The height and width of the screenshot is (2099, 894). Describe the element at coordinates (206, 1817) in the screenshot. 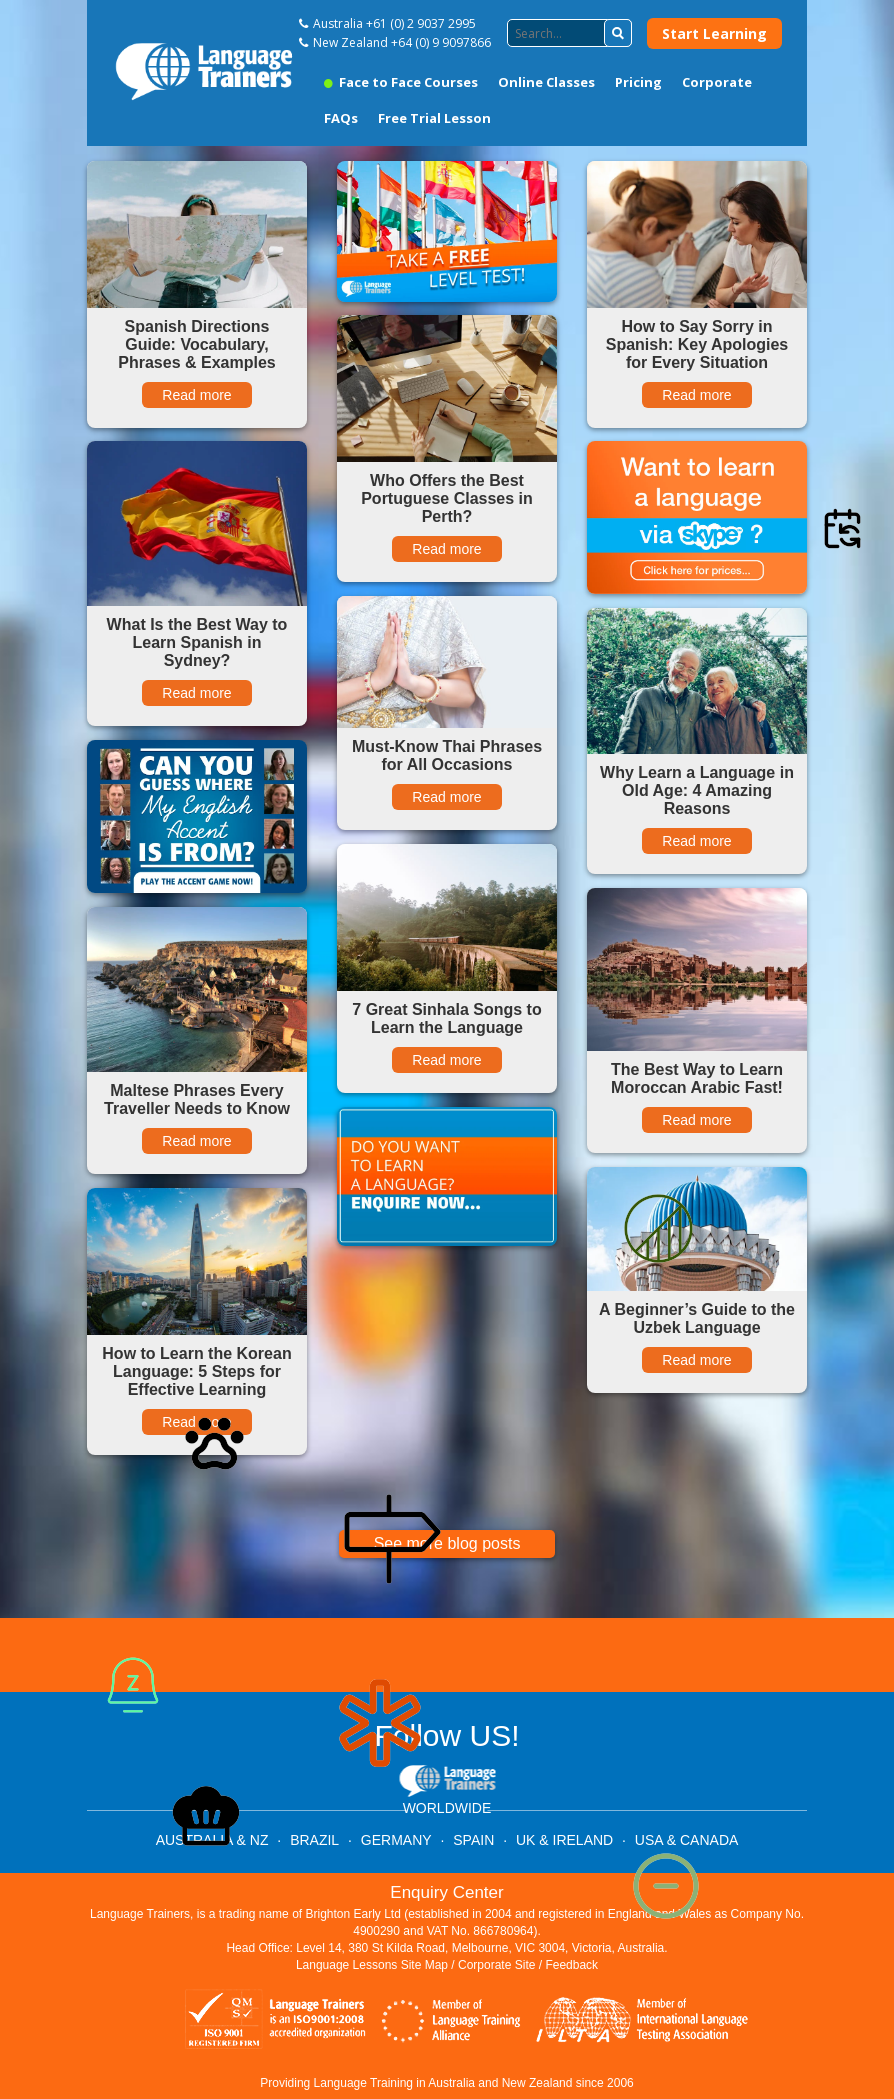

I see `access cooking or recipe features` at that location.